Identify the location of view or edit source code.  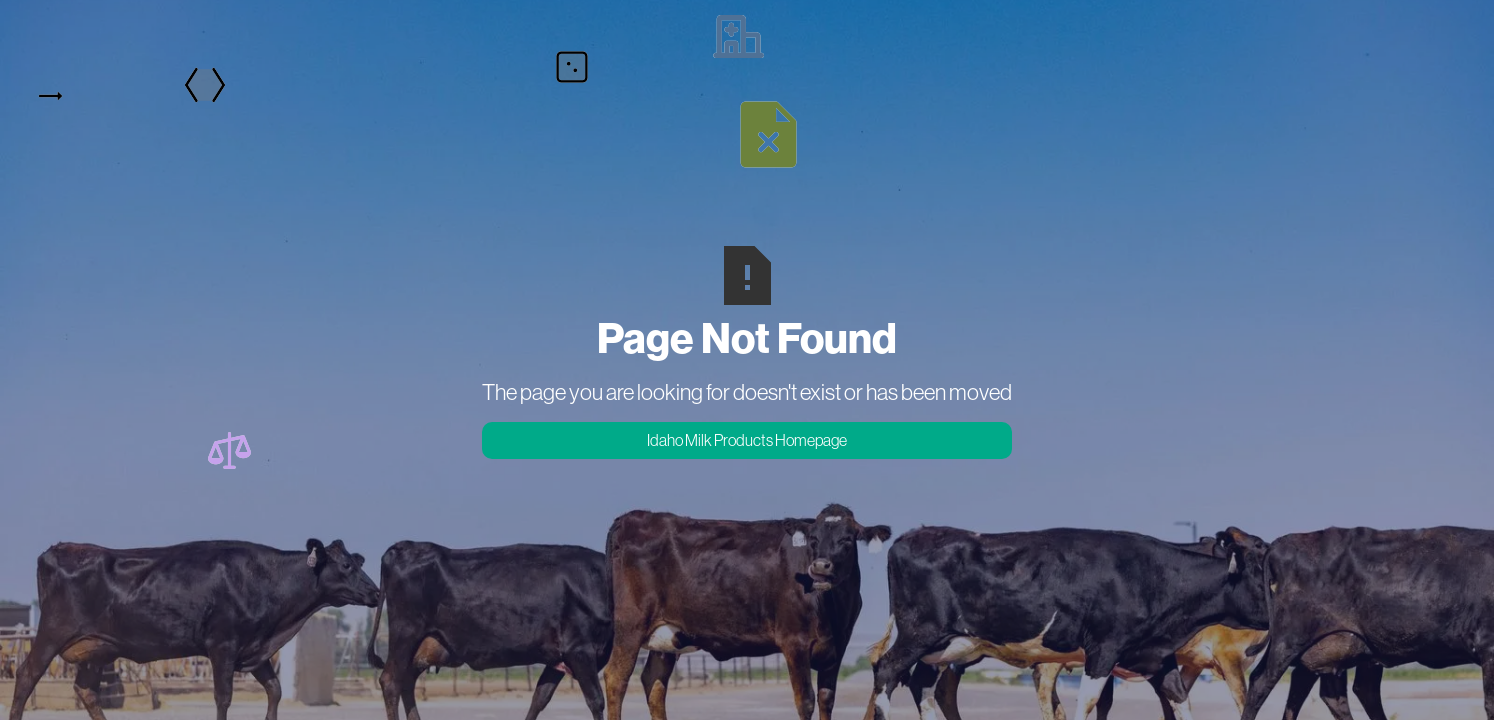
(205, 85).